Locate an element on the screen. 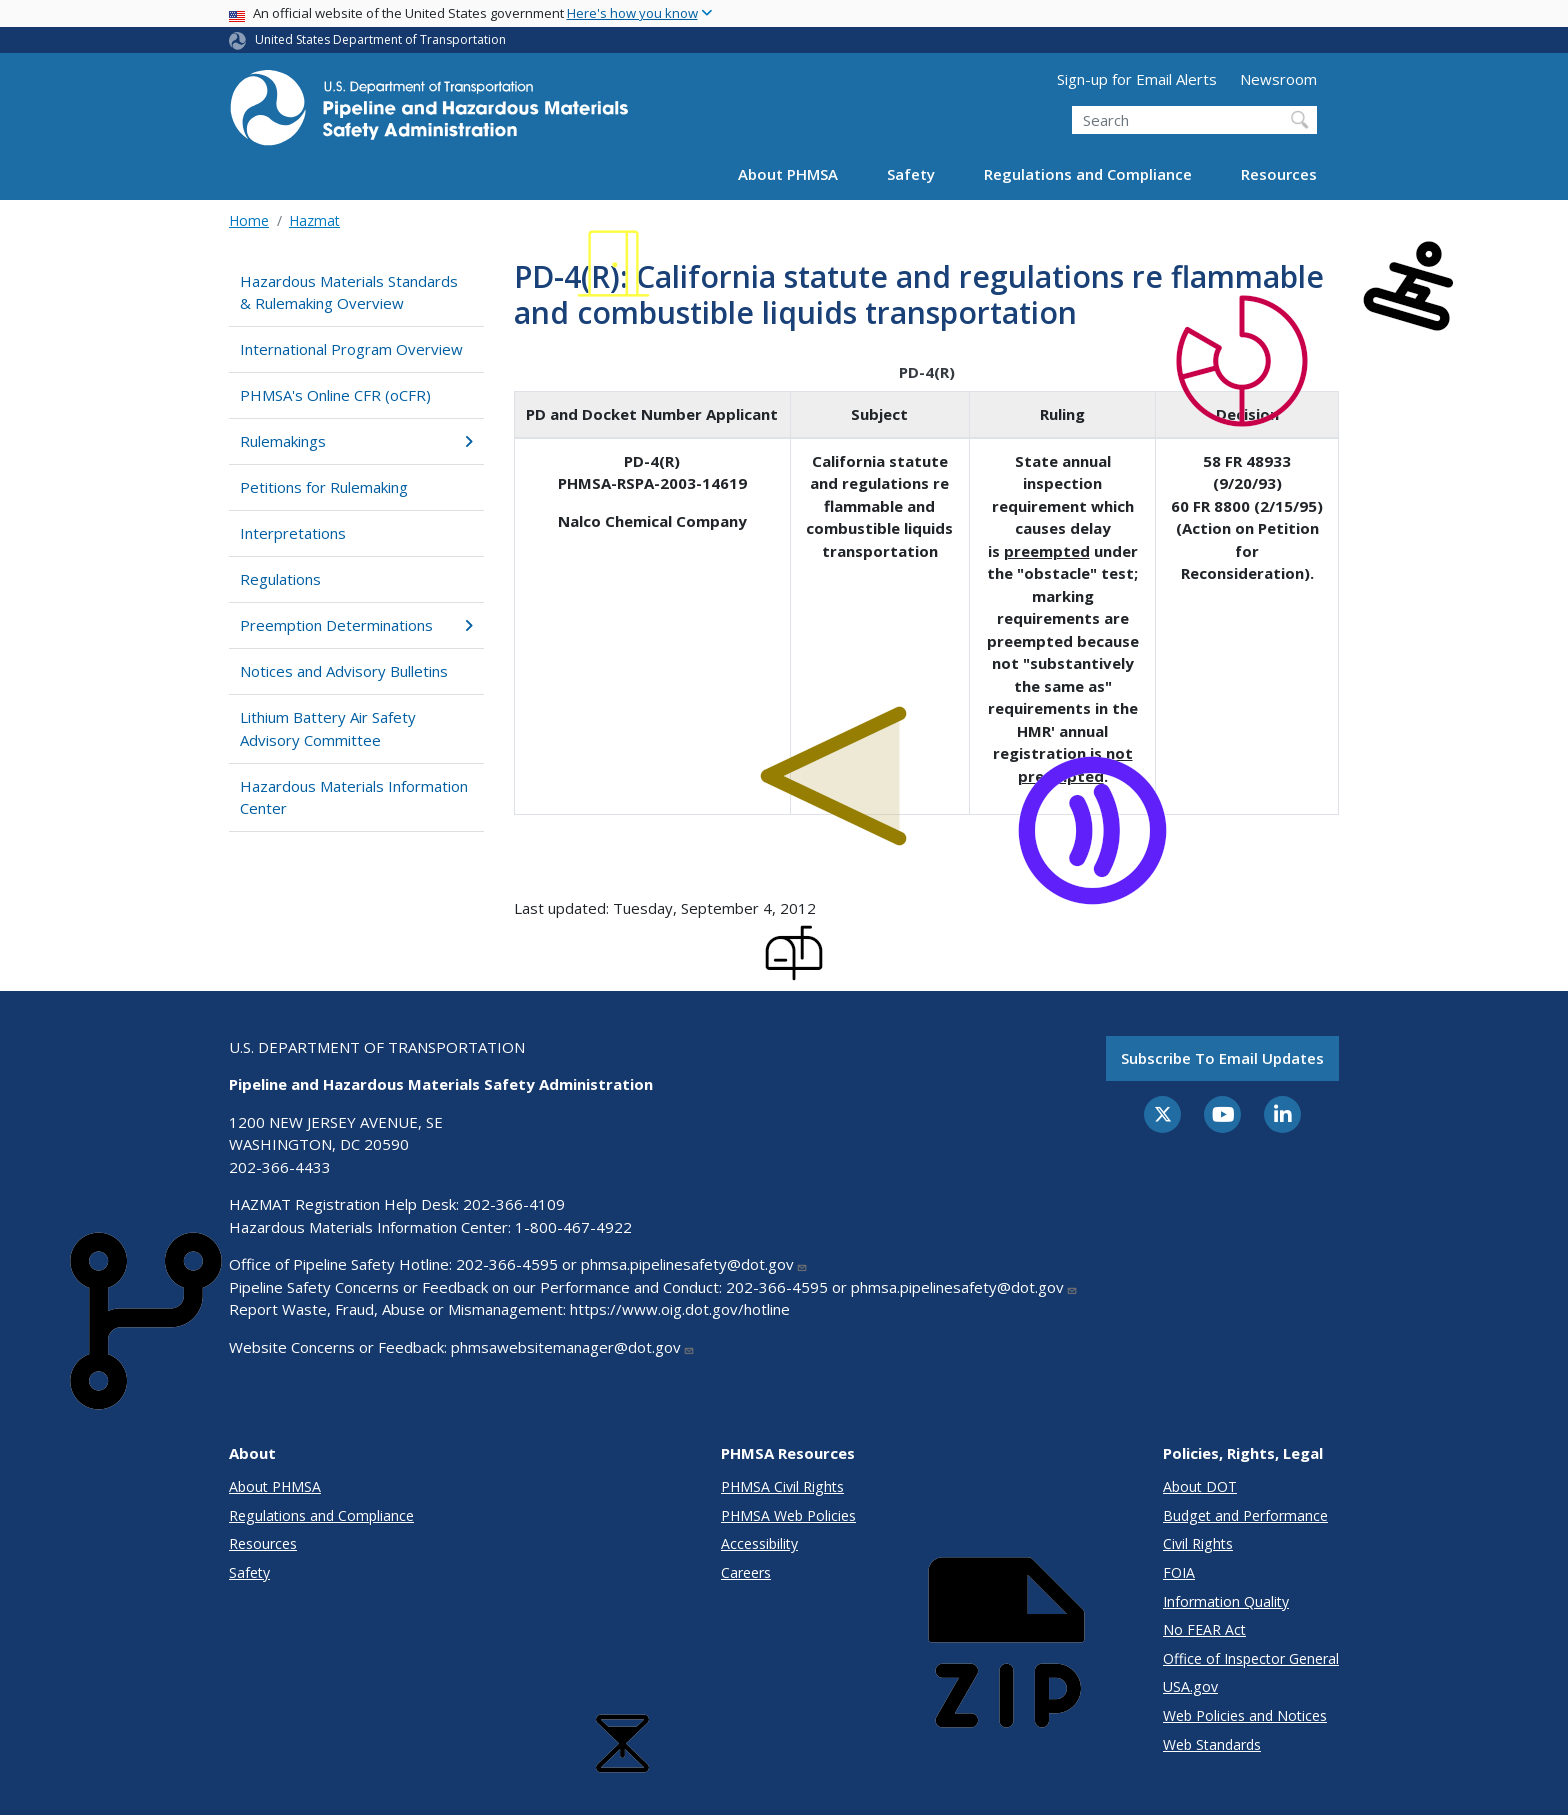  navigate back to the previous screen is located at coordinates (837, 776).